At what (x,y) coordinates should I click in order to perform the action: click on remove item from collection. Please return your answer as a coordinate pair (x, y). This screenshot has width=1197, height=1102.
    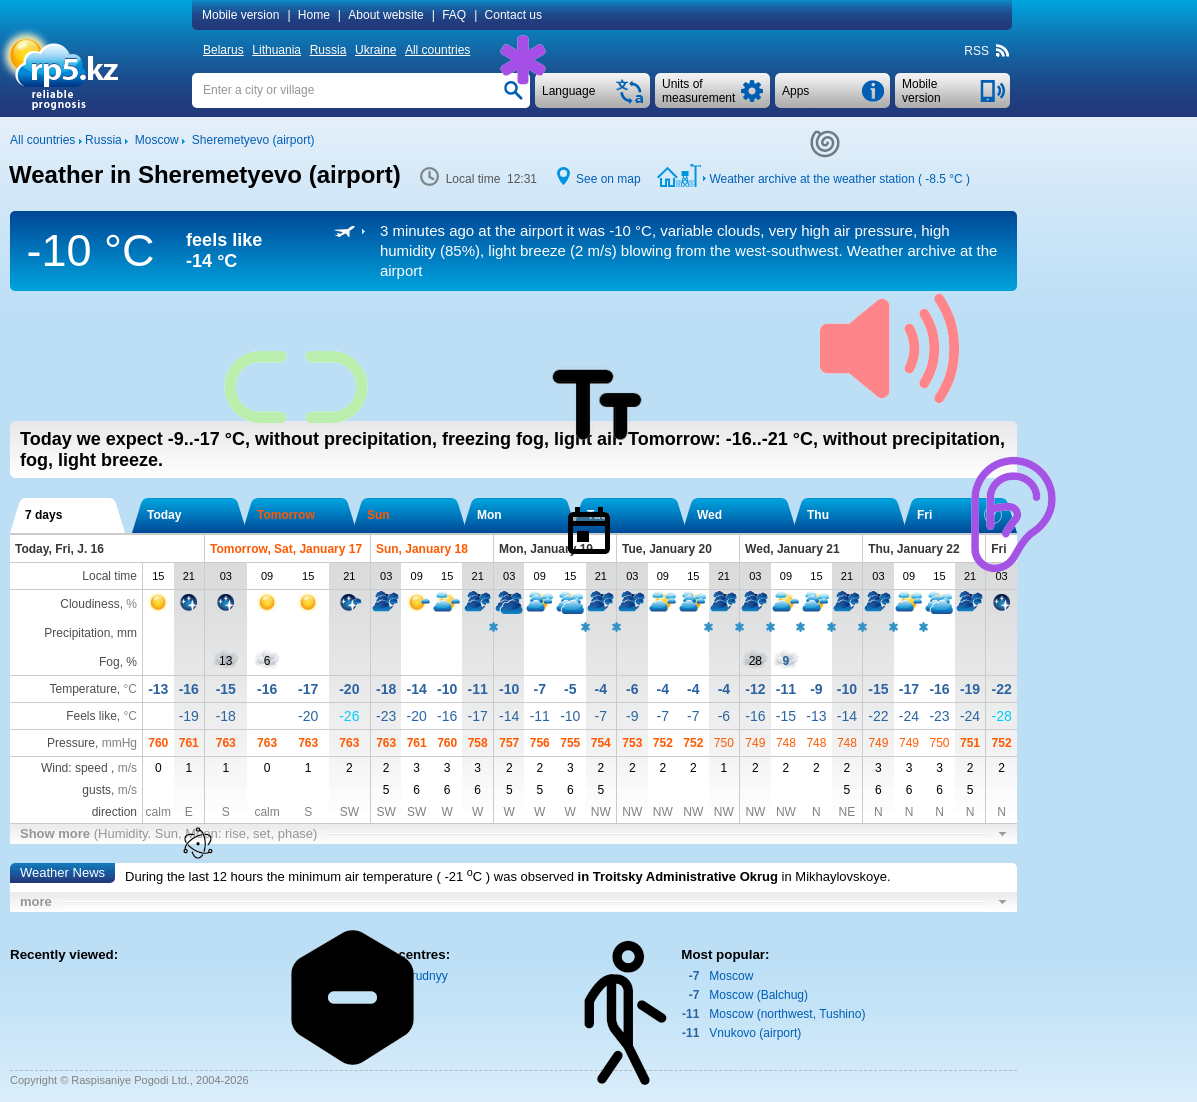
    Looking at the image, I should click on (352, 997).